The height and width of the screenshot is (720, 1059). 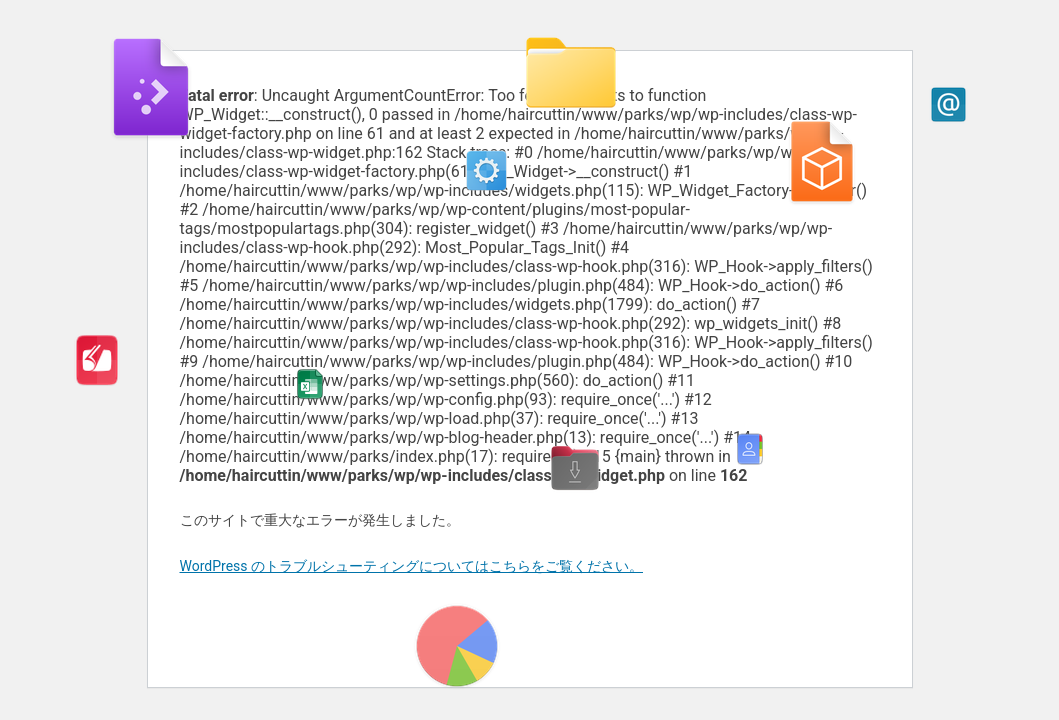 What do you see at coordinates (97, 360) in the screenshot?
I see `an EPS image file` at bounding box center [97, 360].